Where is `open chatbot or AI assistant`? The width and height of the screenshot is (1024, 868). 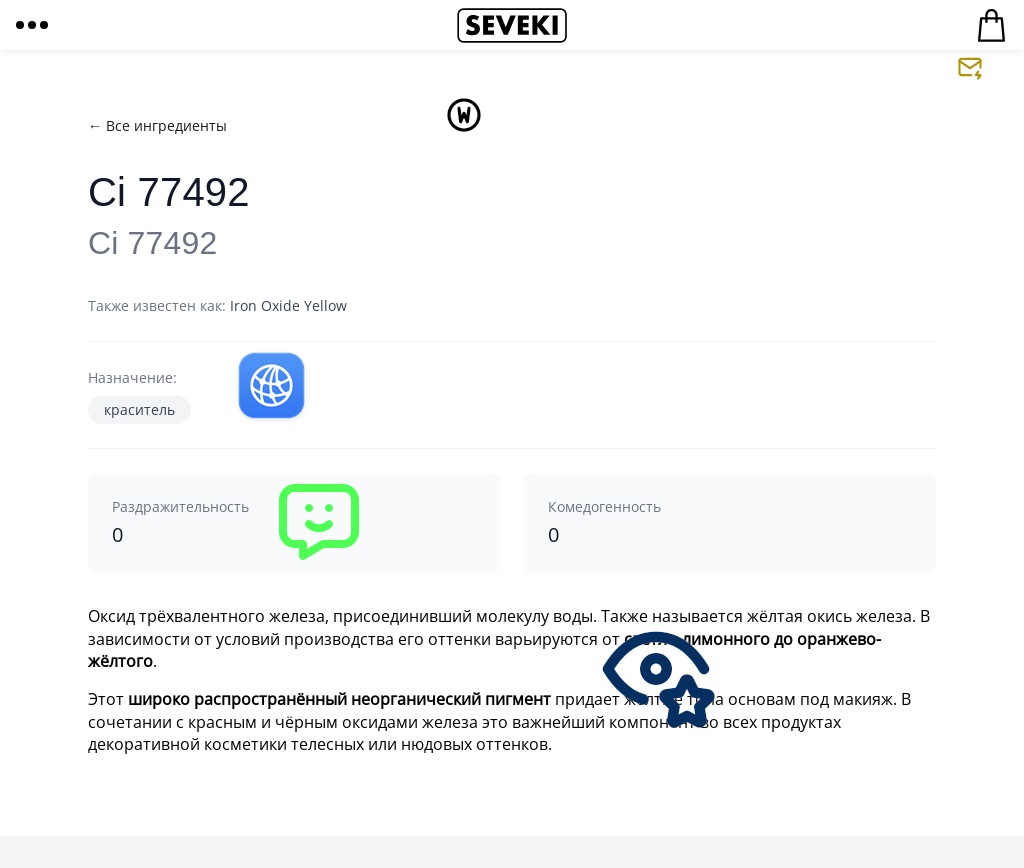
open chatbot or AI assistant is located at coordinates (319, 520).